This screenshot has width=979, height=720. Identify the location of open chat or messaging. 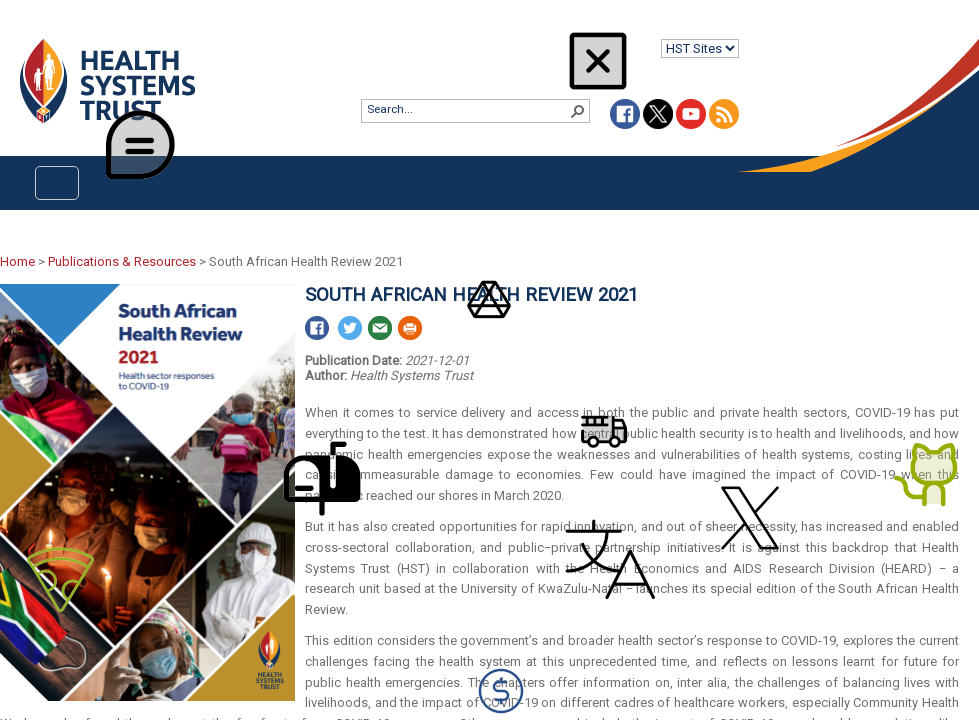
(139, 146).